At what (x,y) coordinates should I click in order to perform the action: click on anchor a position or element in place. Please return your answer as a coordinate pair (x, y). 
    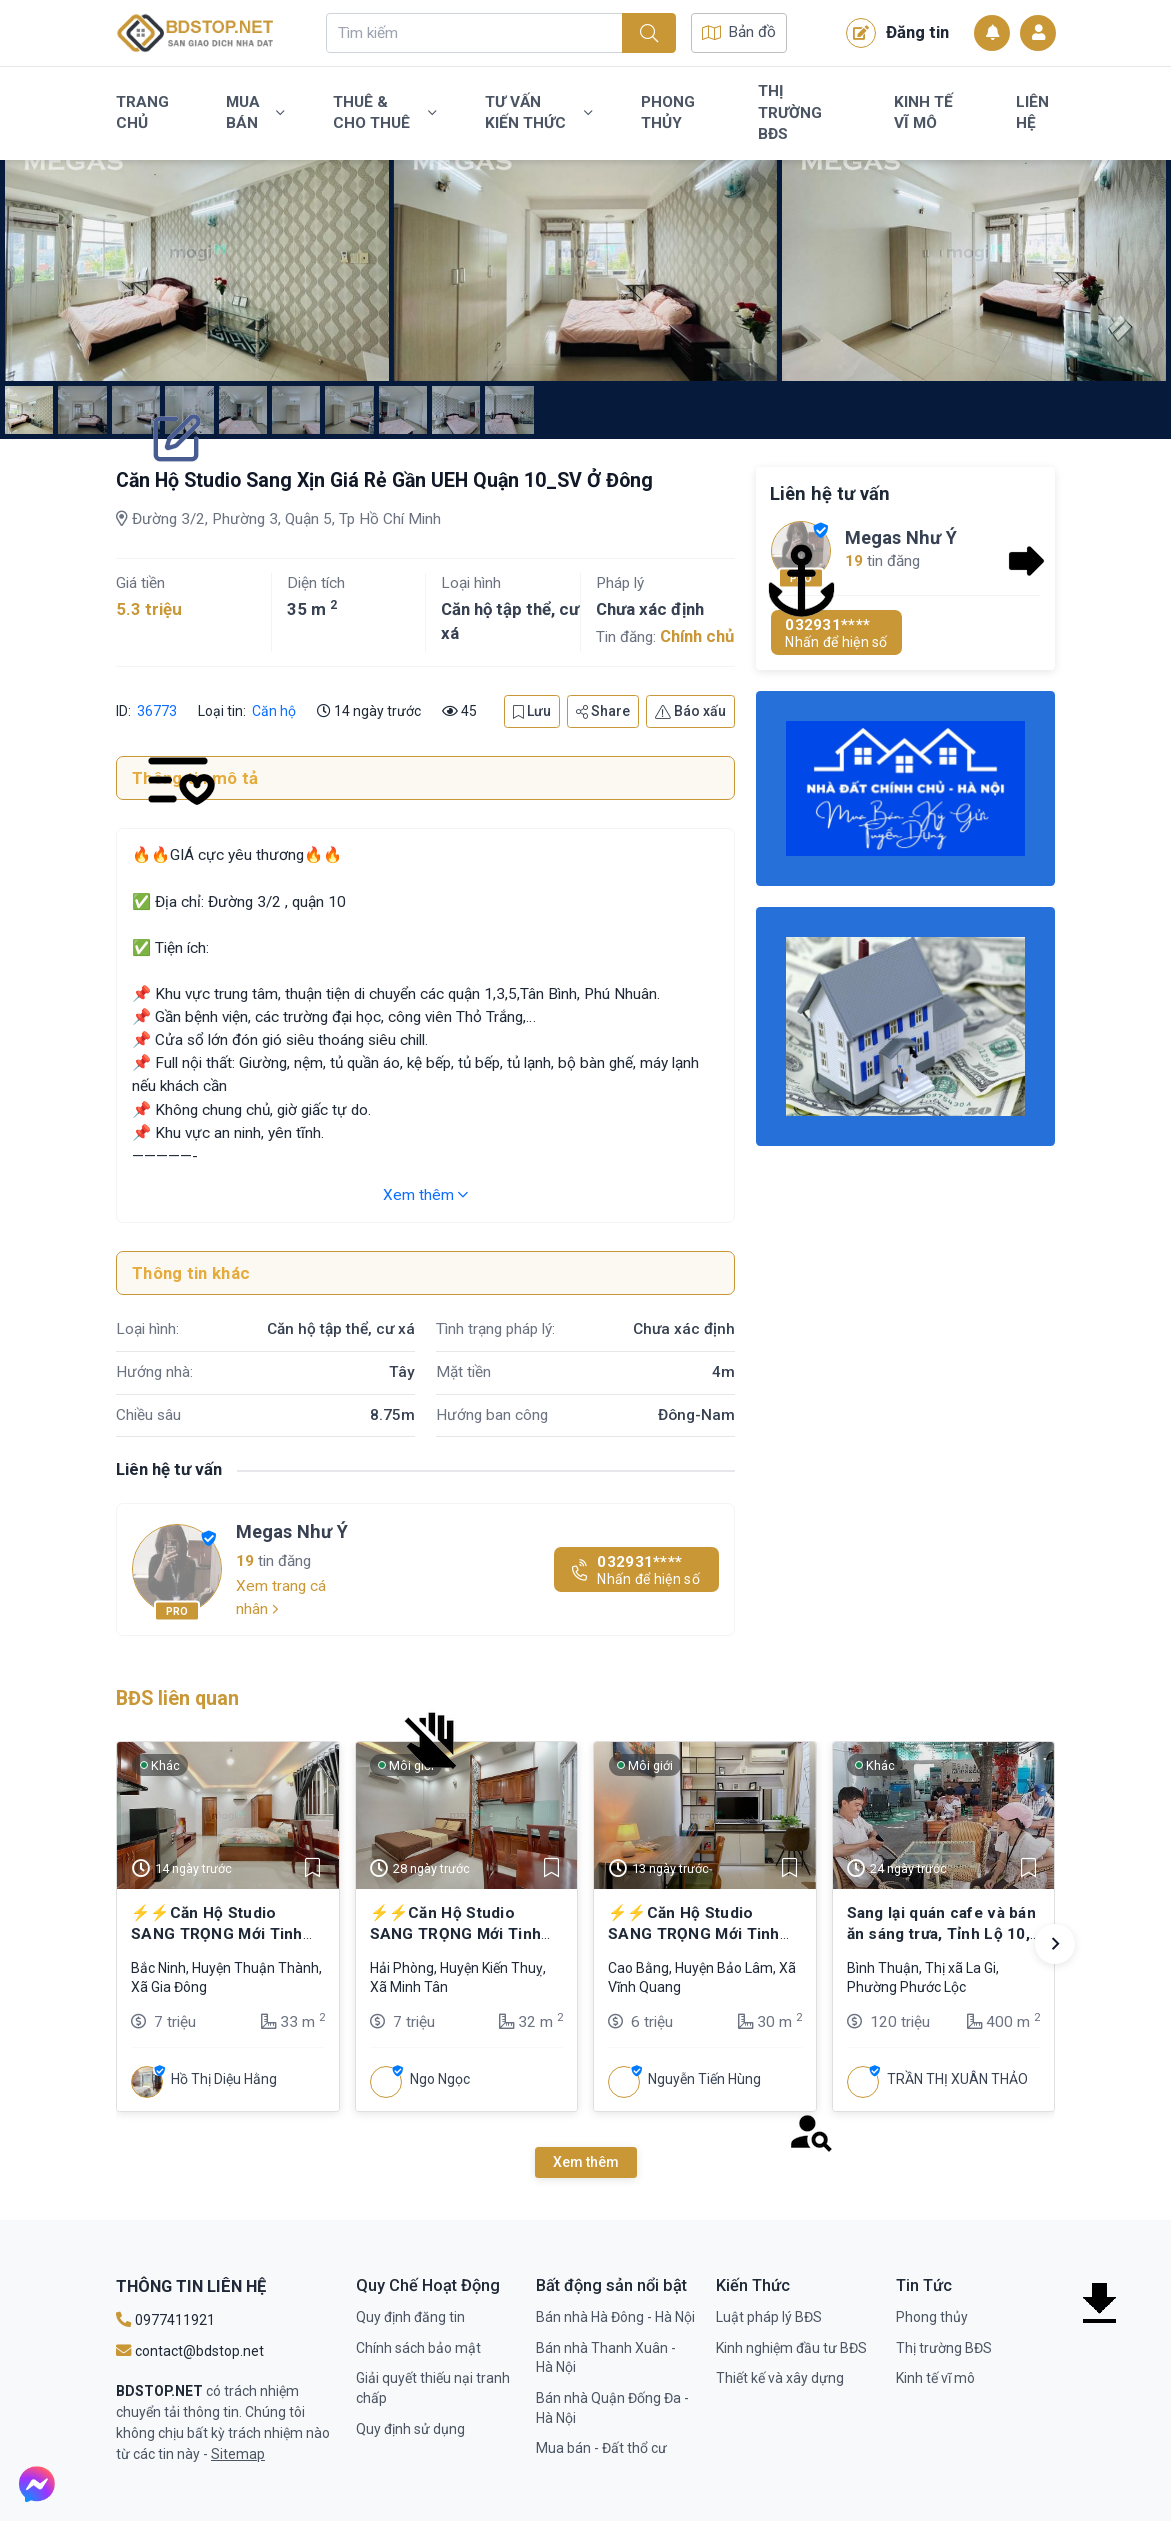
    Looking at the image, I should click on (801, 580).